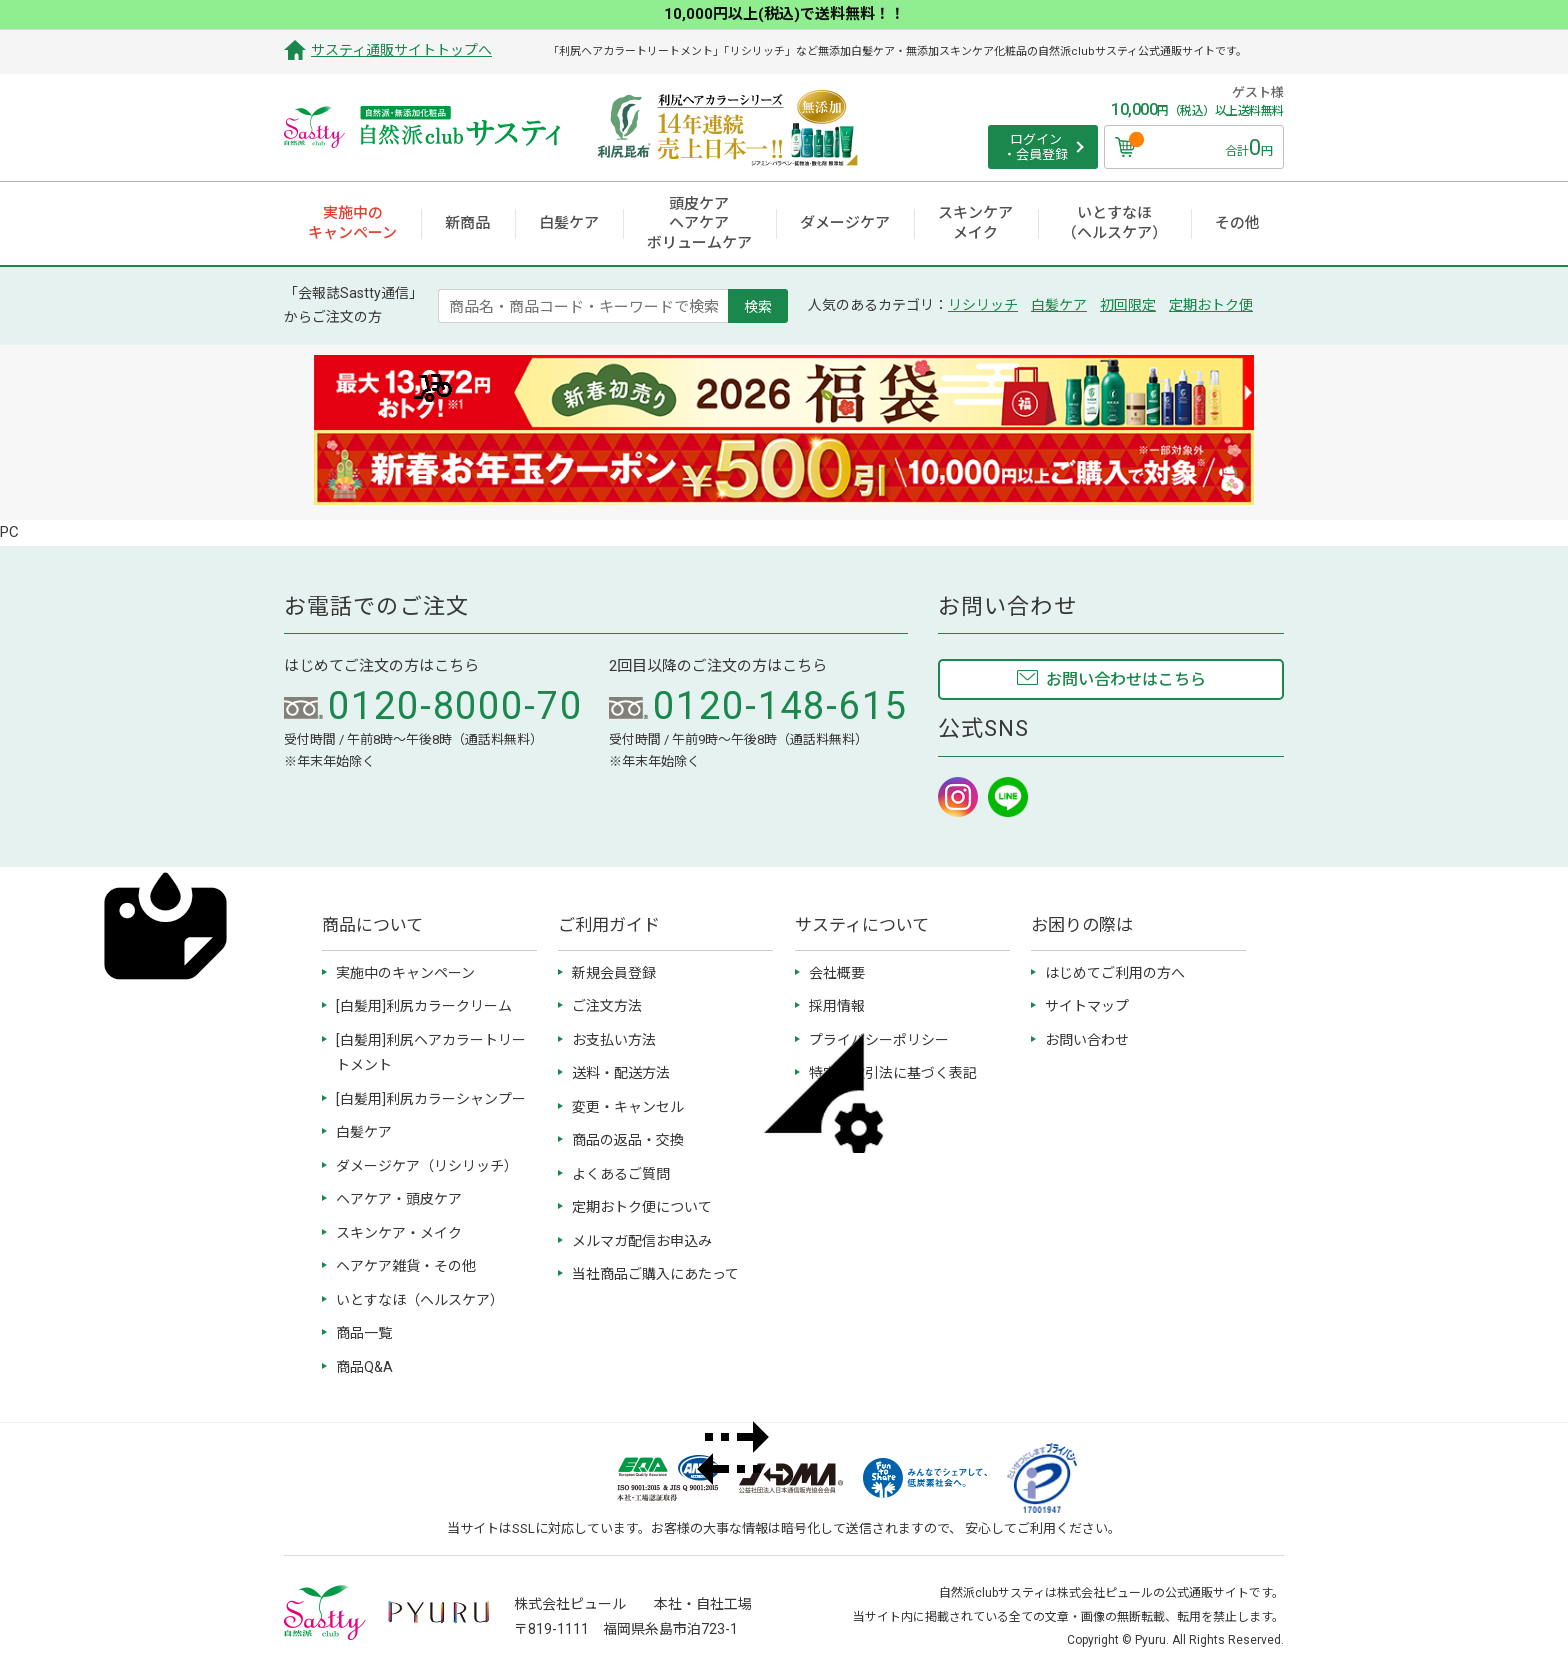  Describe the element at coordinates (733, 1453) in the screenshot. I see `view route with multiple stops` at that location.